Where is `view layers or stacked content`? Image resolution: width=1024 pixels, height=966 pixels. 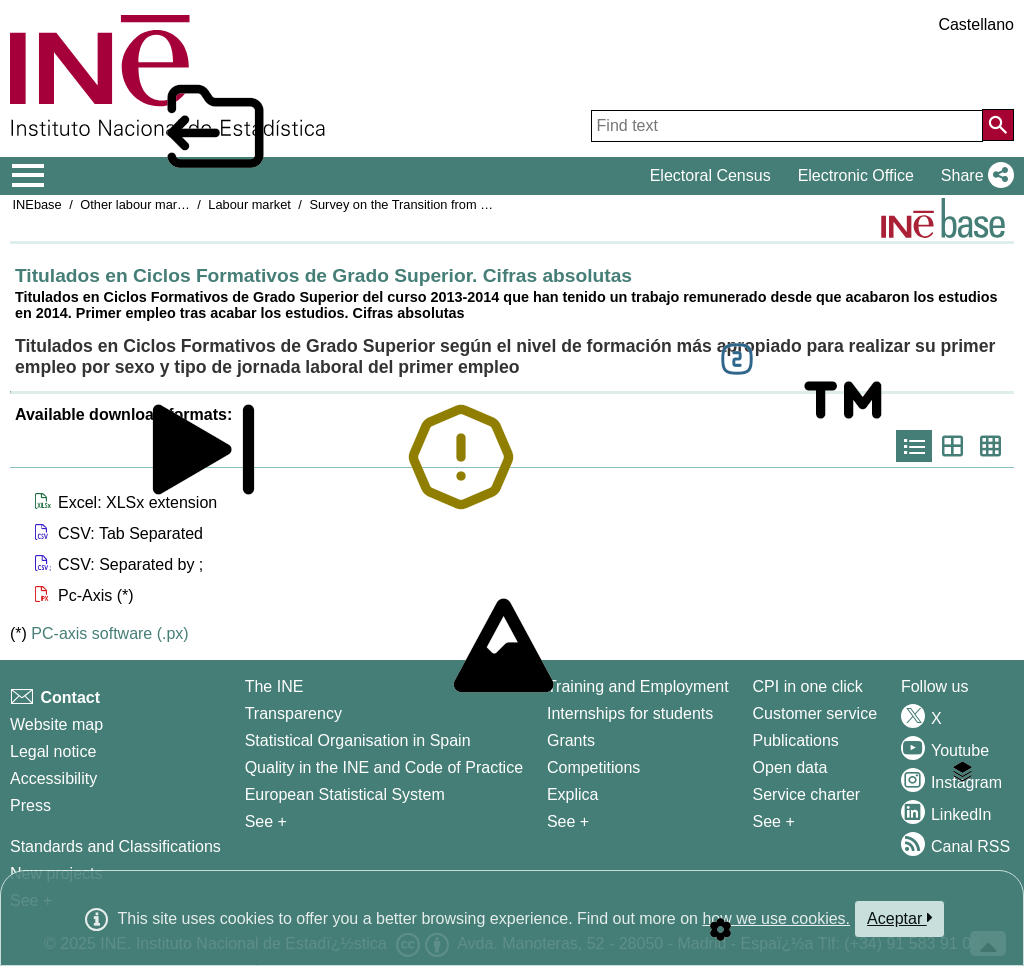 view layers or stacked content is located at coordinates (962, 771).